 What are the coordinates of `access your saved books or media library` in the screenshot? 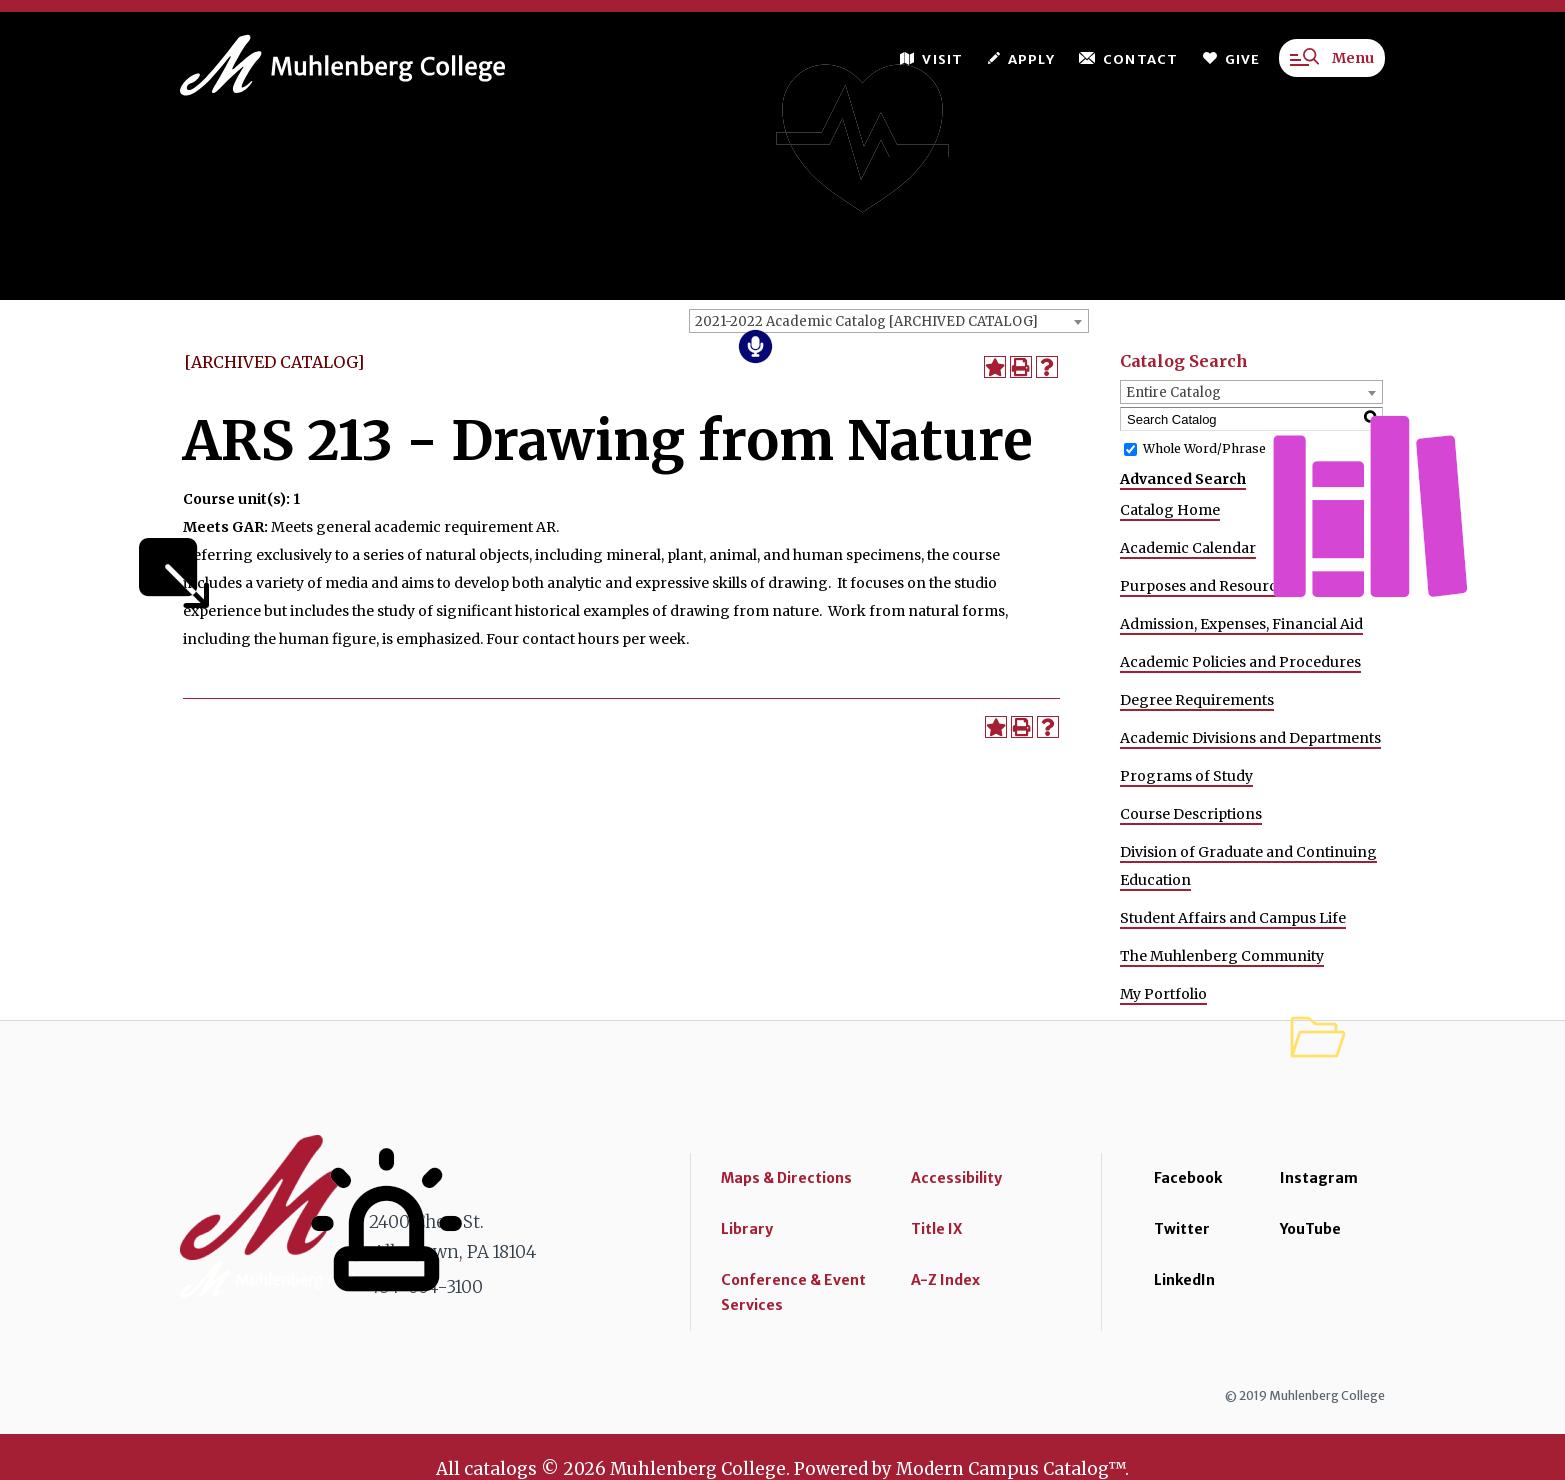 It's located at (1370, 506).